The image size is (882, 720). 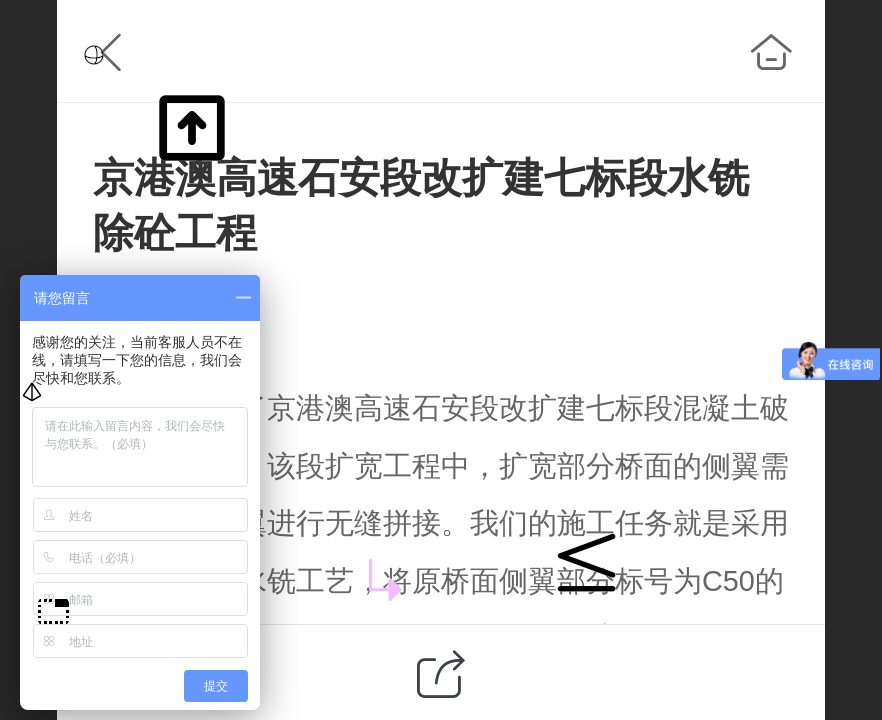 What do you see at coordinates (382, 580) in the screenshot?
I see `reply to a message or comment` at bounding box center [382, 580].